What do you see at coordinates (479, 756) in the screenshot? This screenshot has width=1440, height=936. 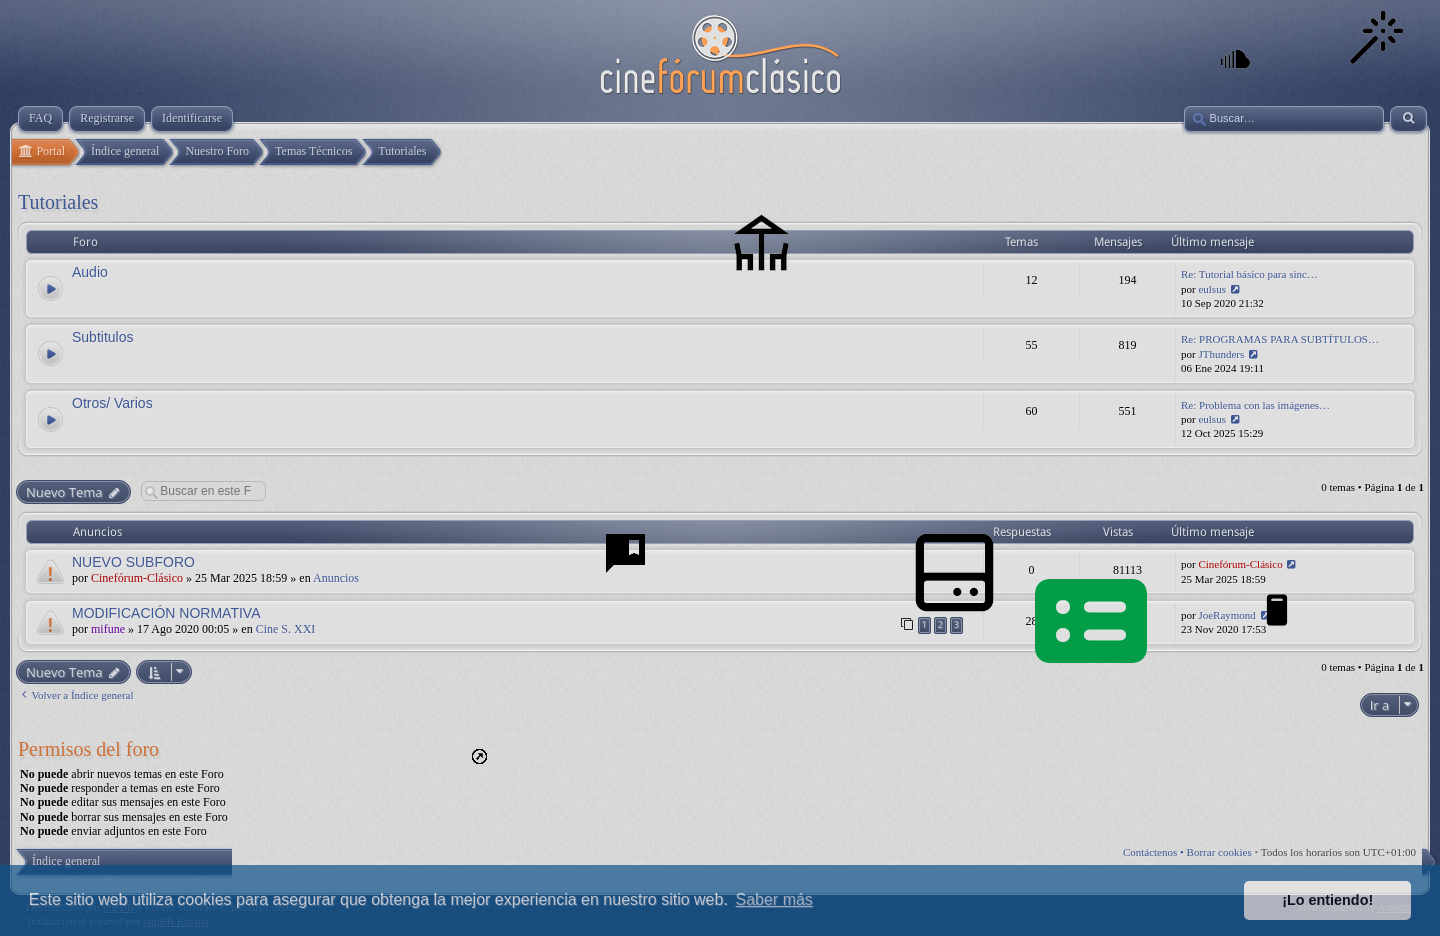 I see `open link in new window or external site` at bounding box center [479, 756].